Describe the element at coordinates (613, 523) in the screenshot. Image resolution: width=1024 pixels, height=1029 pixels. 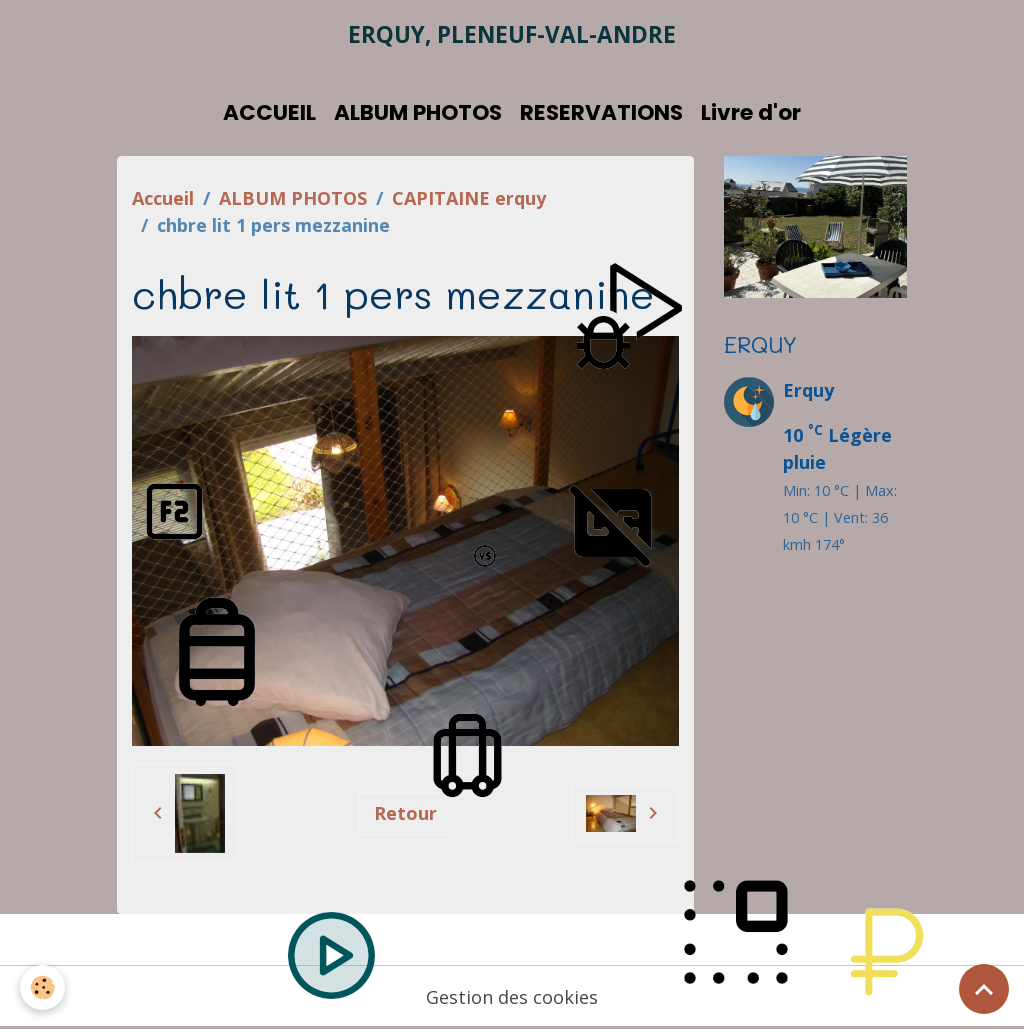
I see `closed captions are disabled` at that location.